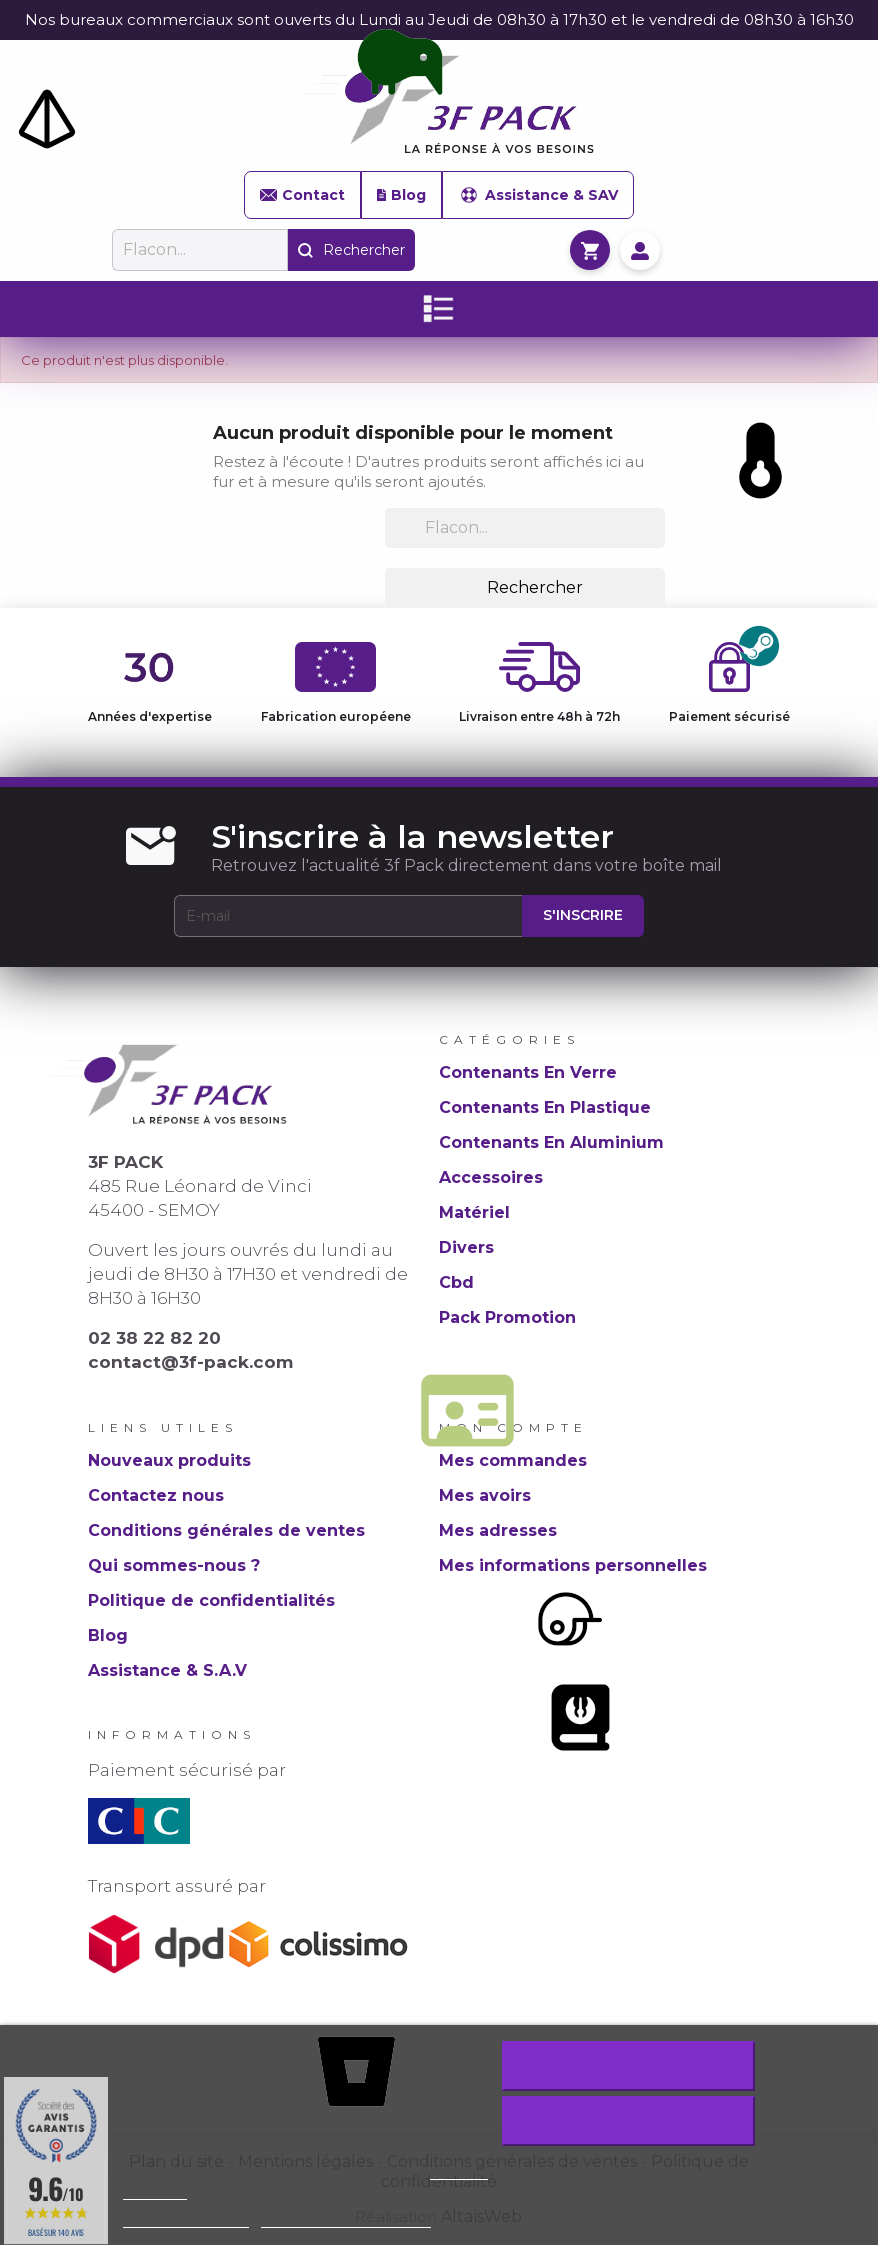 This screenshot has height=2245, width=878. I want to click on open bitbucket repository, so click(356, 2071).